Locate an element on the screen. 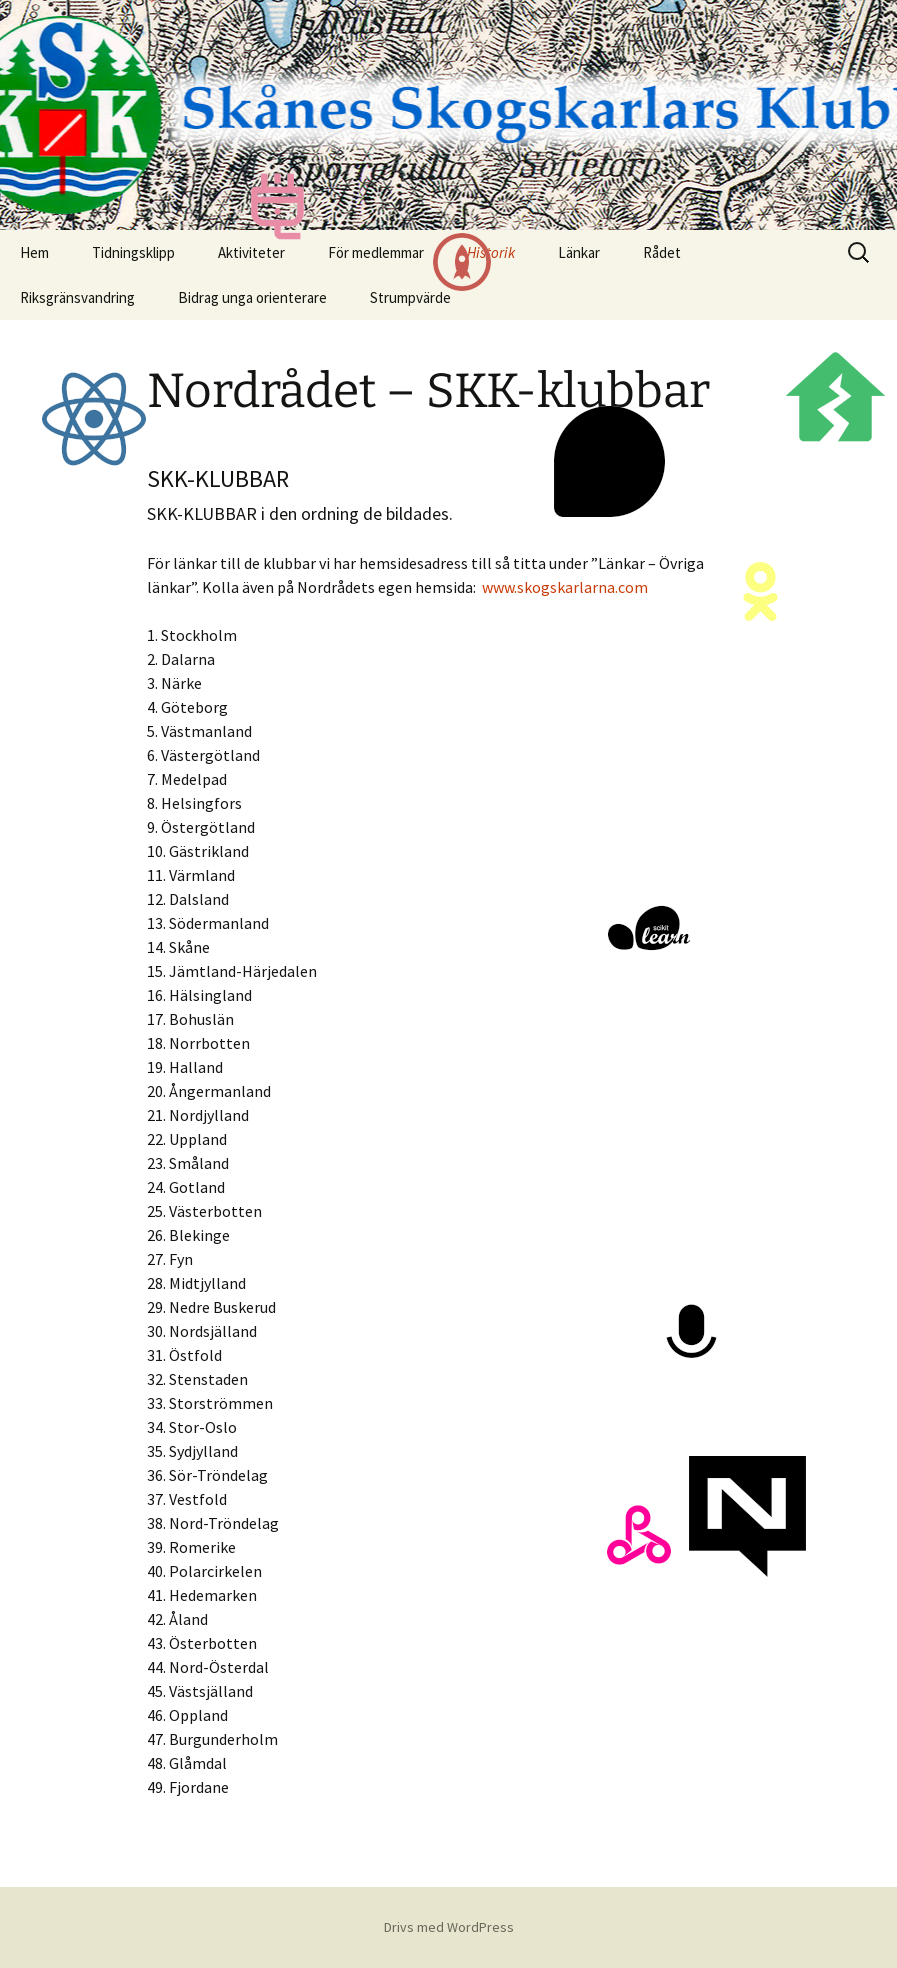 This screenshot has height=1968, width=897. NATS.io messaging system logo is located at coordinates (747, 1516).